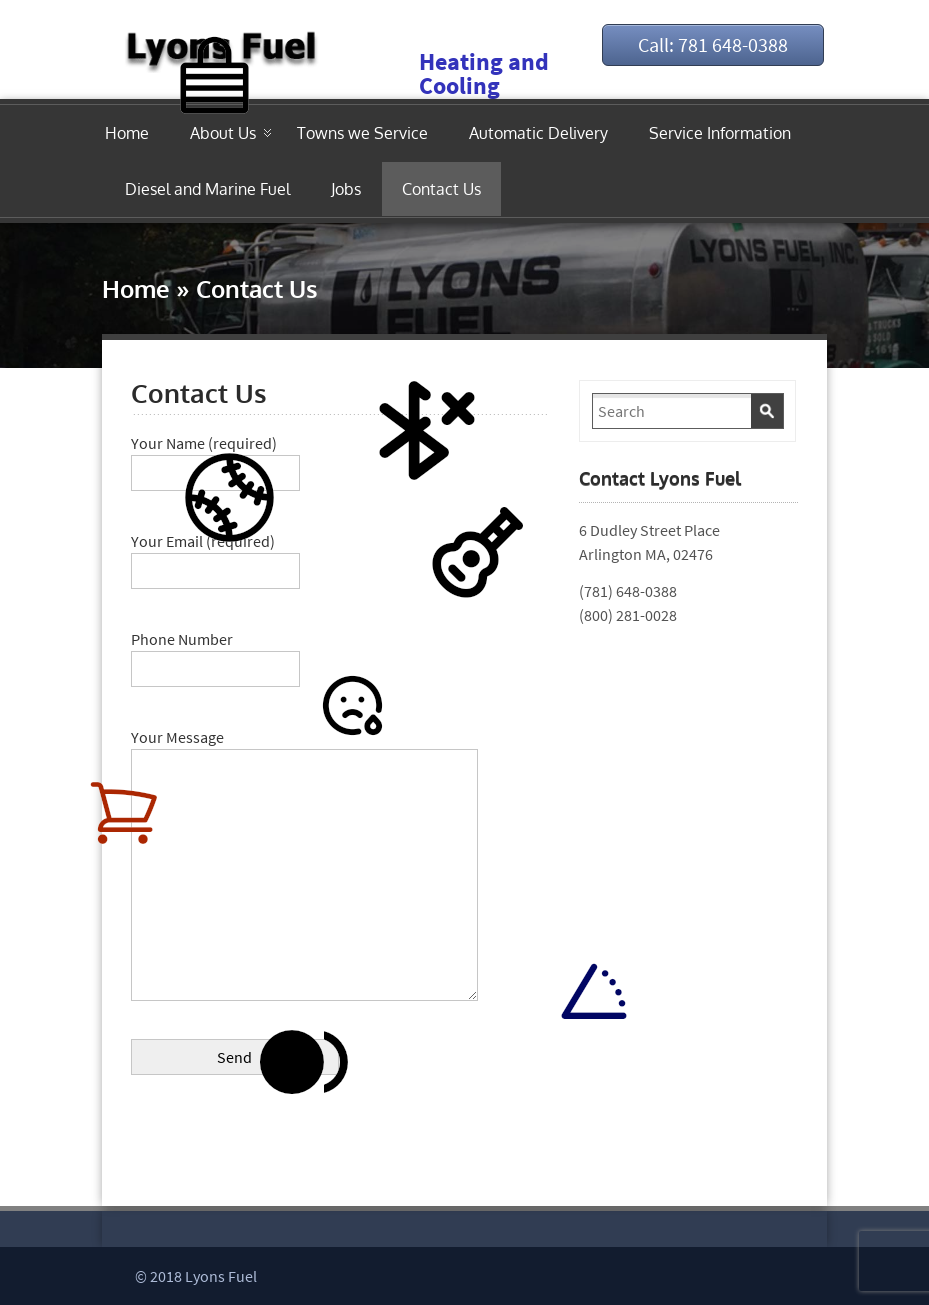 The width and height of the screenshot is (929, 1305). I want to click on view baseball scores or stats, so click(229, 497).